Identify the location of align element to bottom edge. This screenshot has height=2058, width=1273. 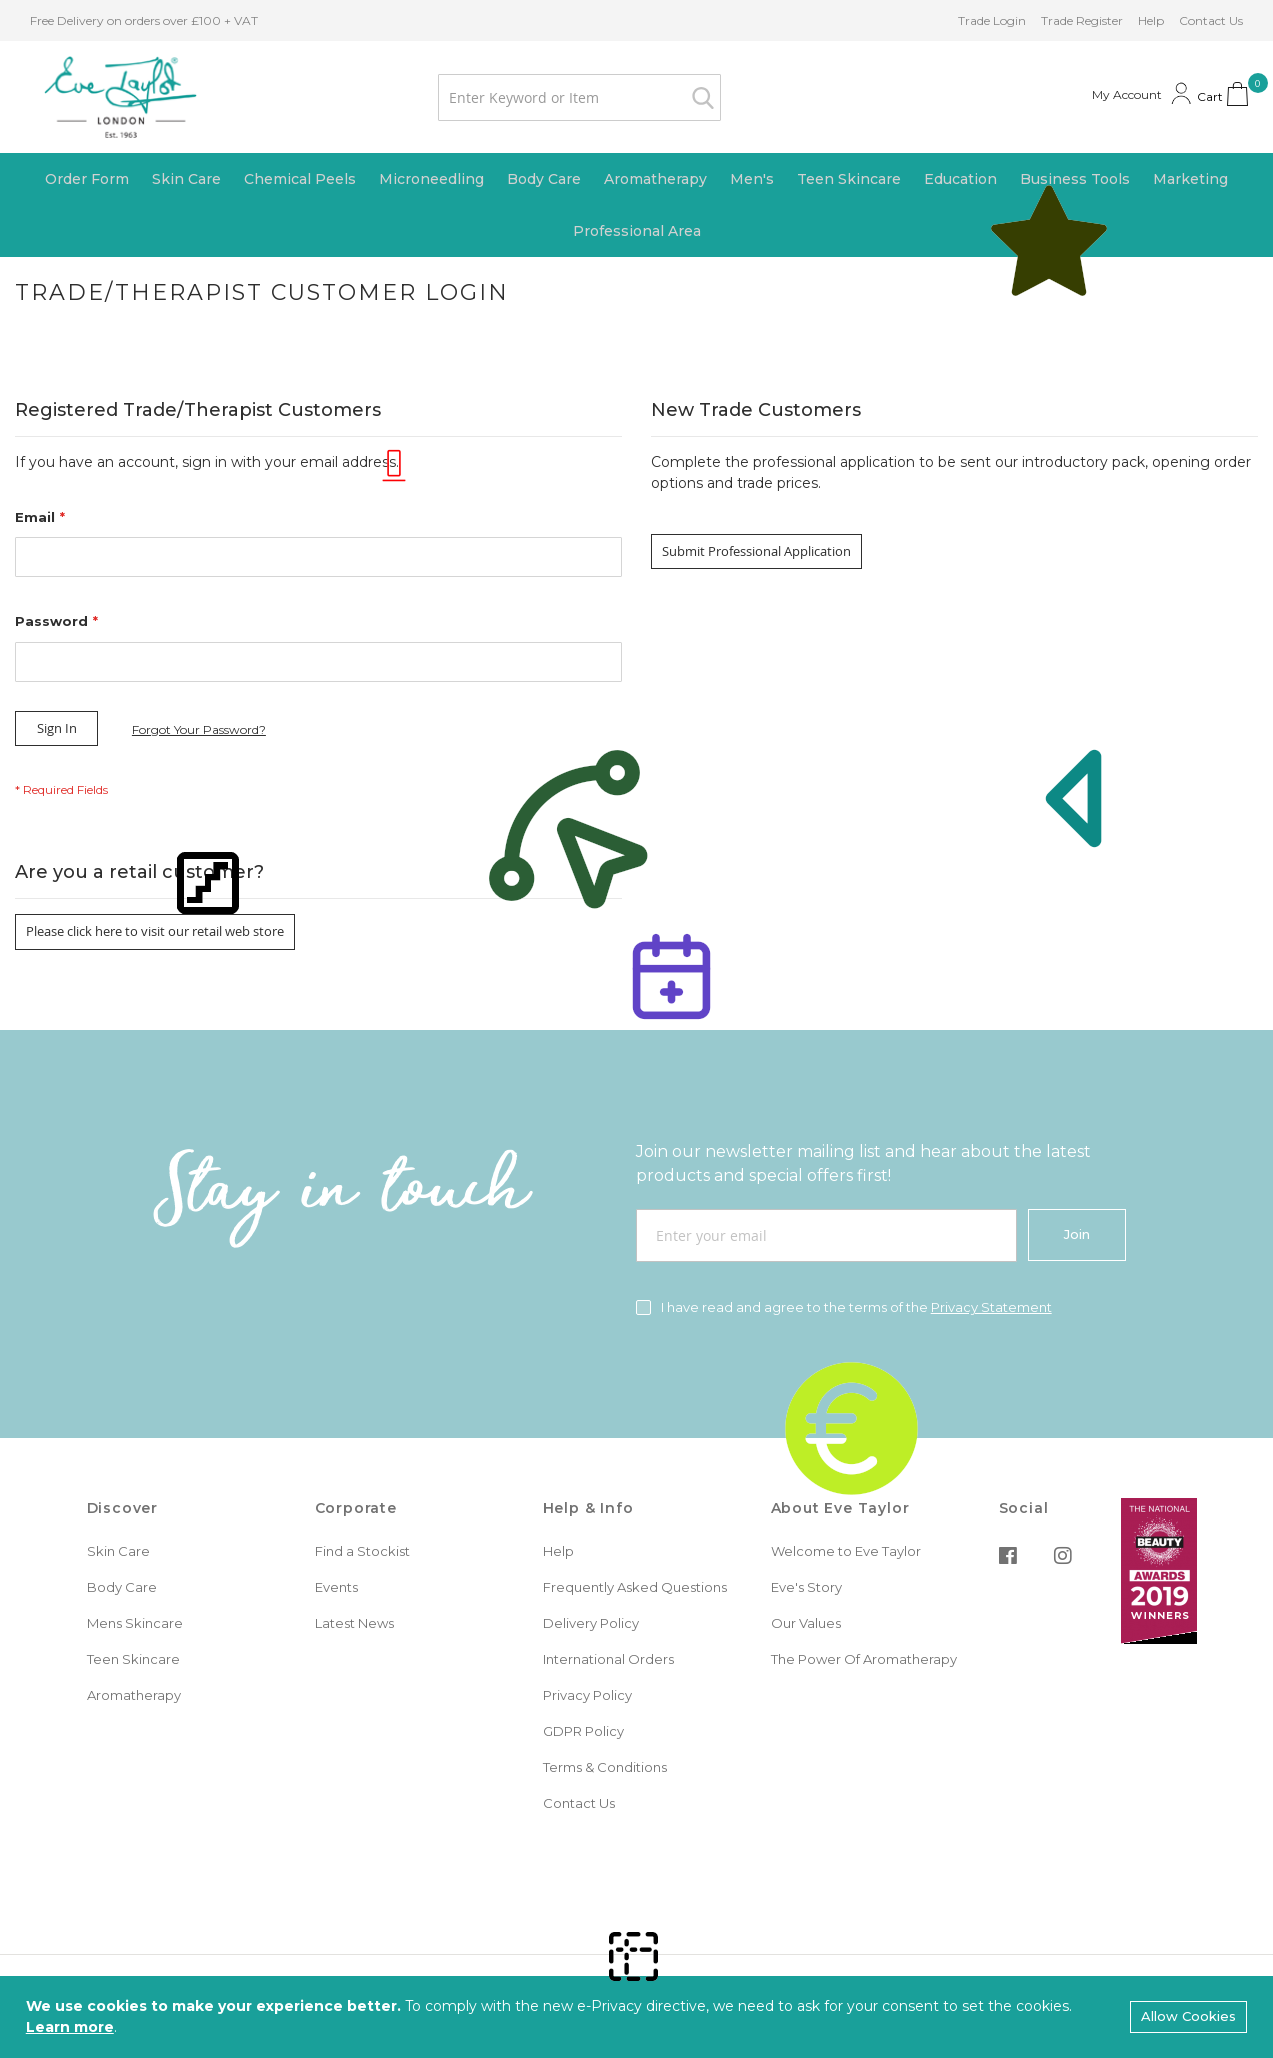
(394, 465).